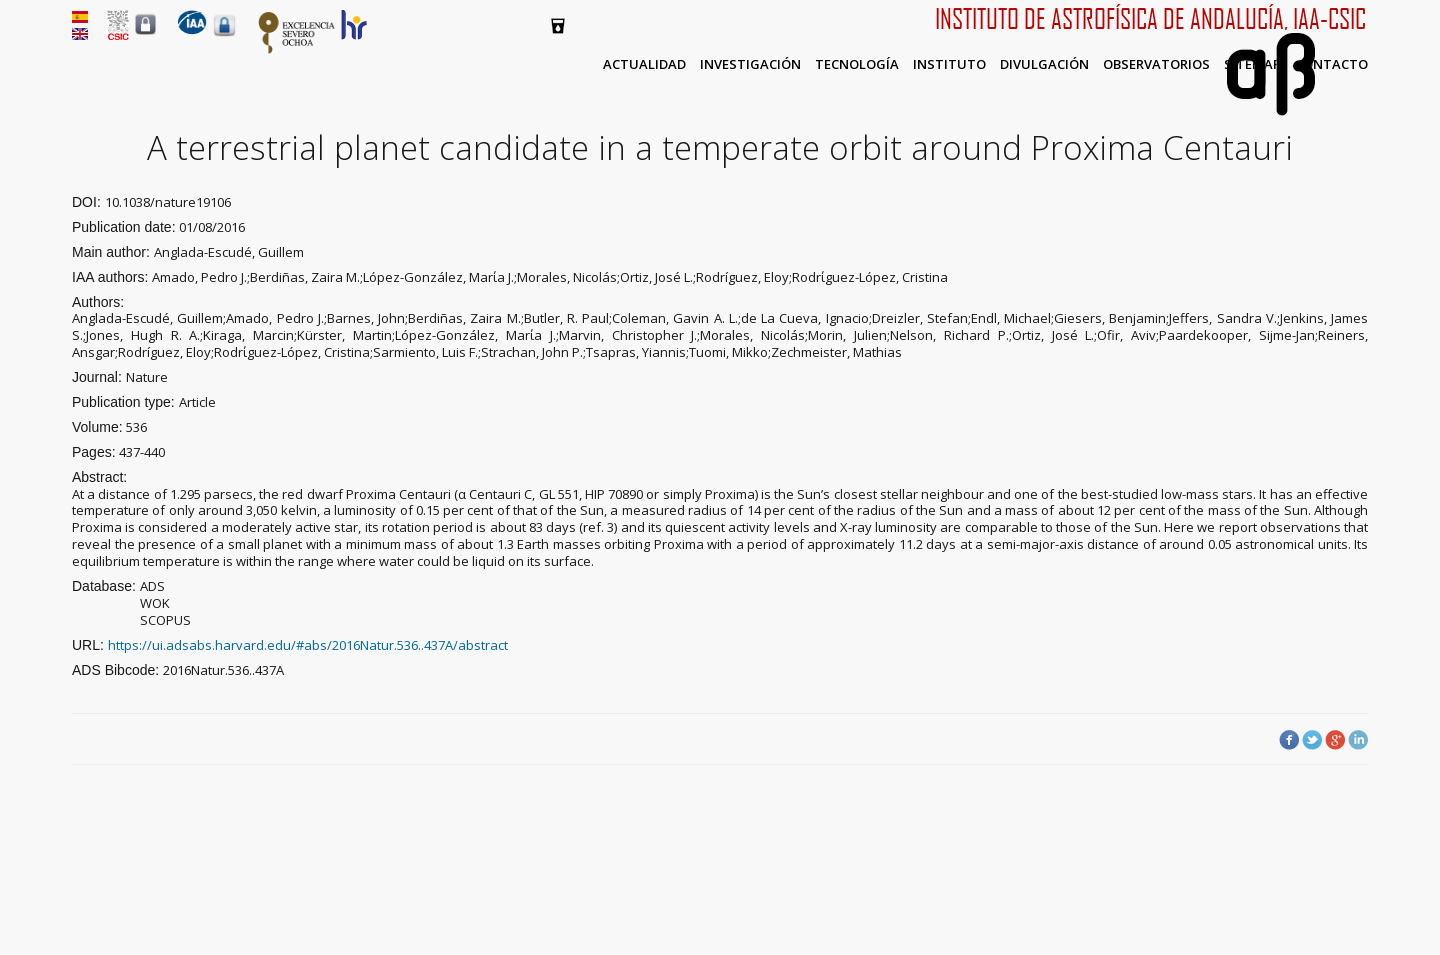  What do you see at coordinates (558, 26) in the screenshot?
I see `find nearby drink or beverage locations` at bounding box center [558, 26].